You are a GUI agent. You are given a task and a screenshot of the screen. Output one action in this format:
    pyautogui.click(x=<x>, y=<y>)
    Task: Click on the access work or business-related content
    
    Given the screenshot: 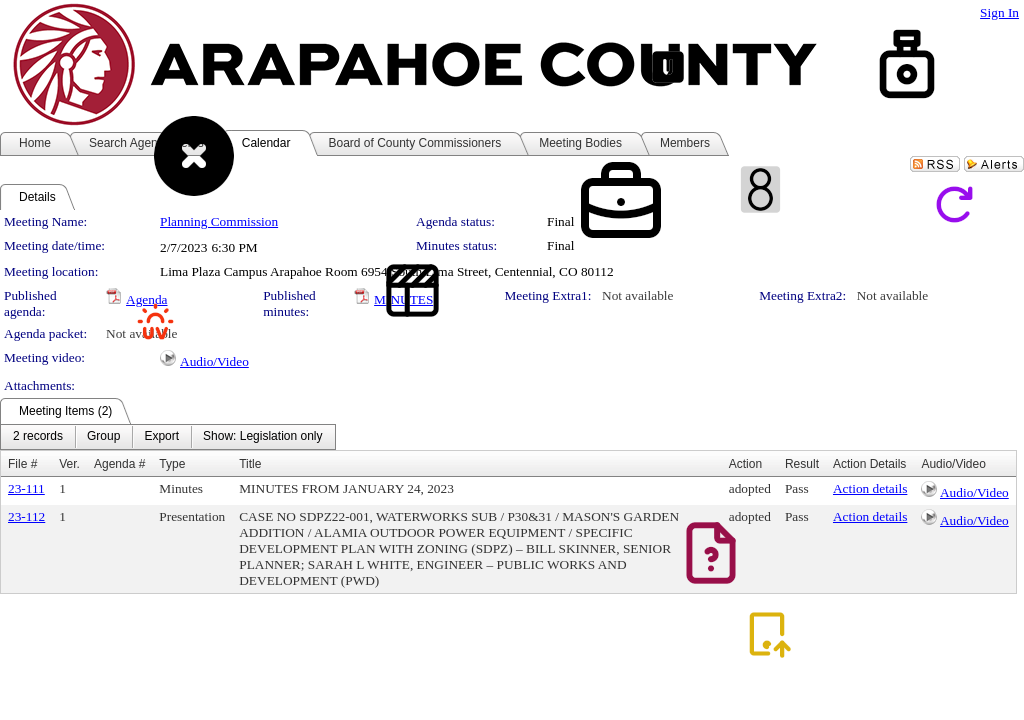 What is the action you would take?
    pyautogui.click(x=621, y=202)
    